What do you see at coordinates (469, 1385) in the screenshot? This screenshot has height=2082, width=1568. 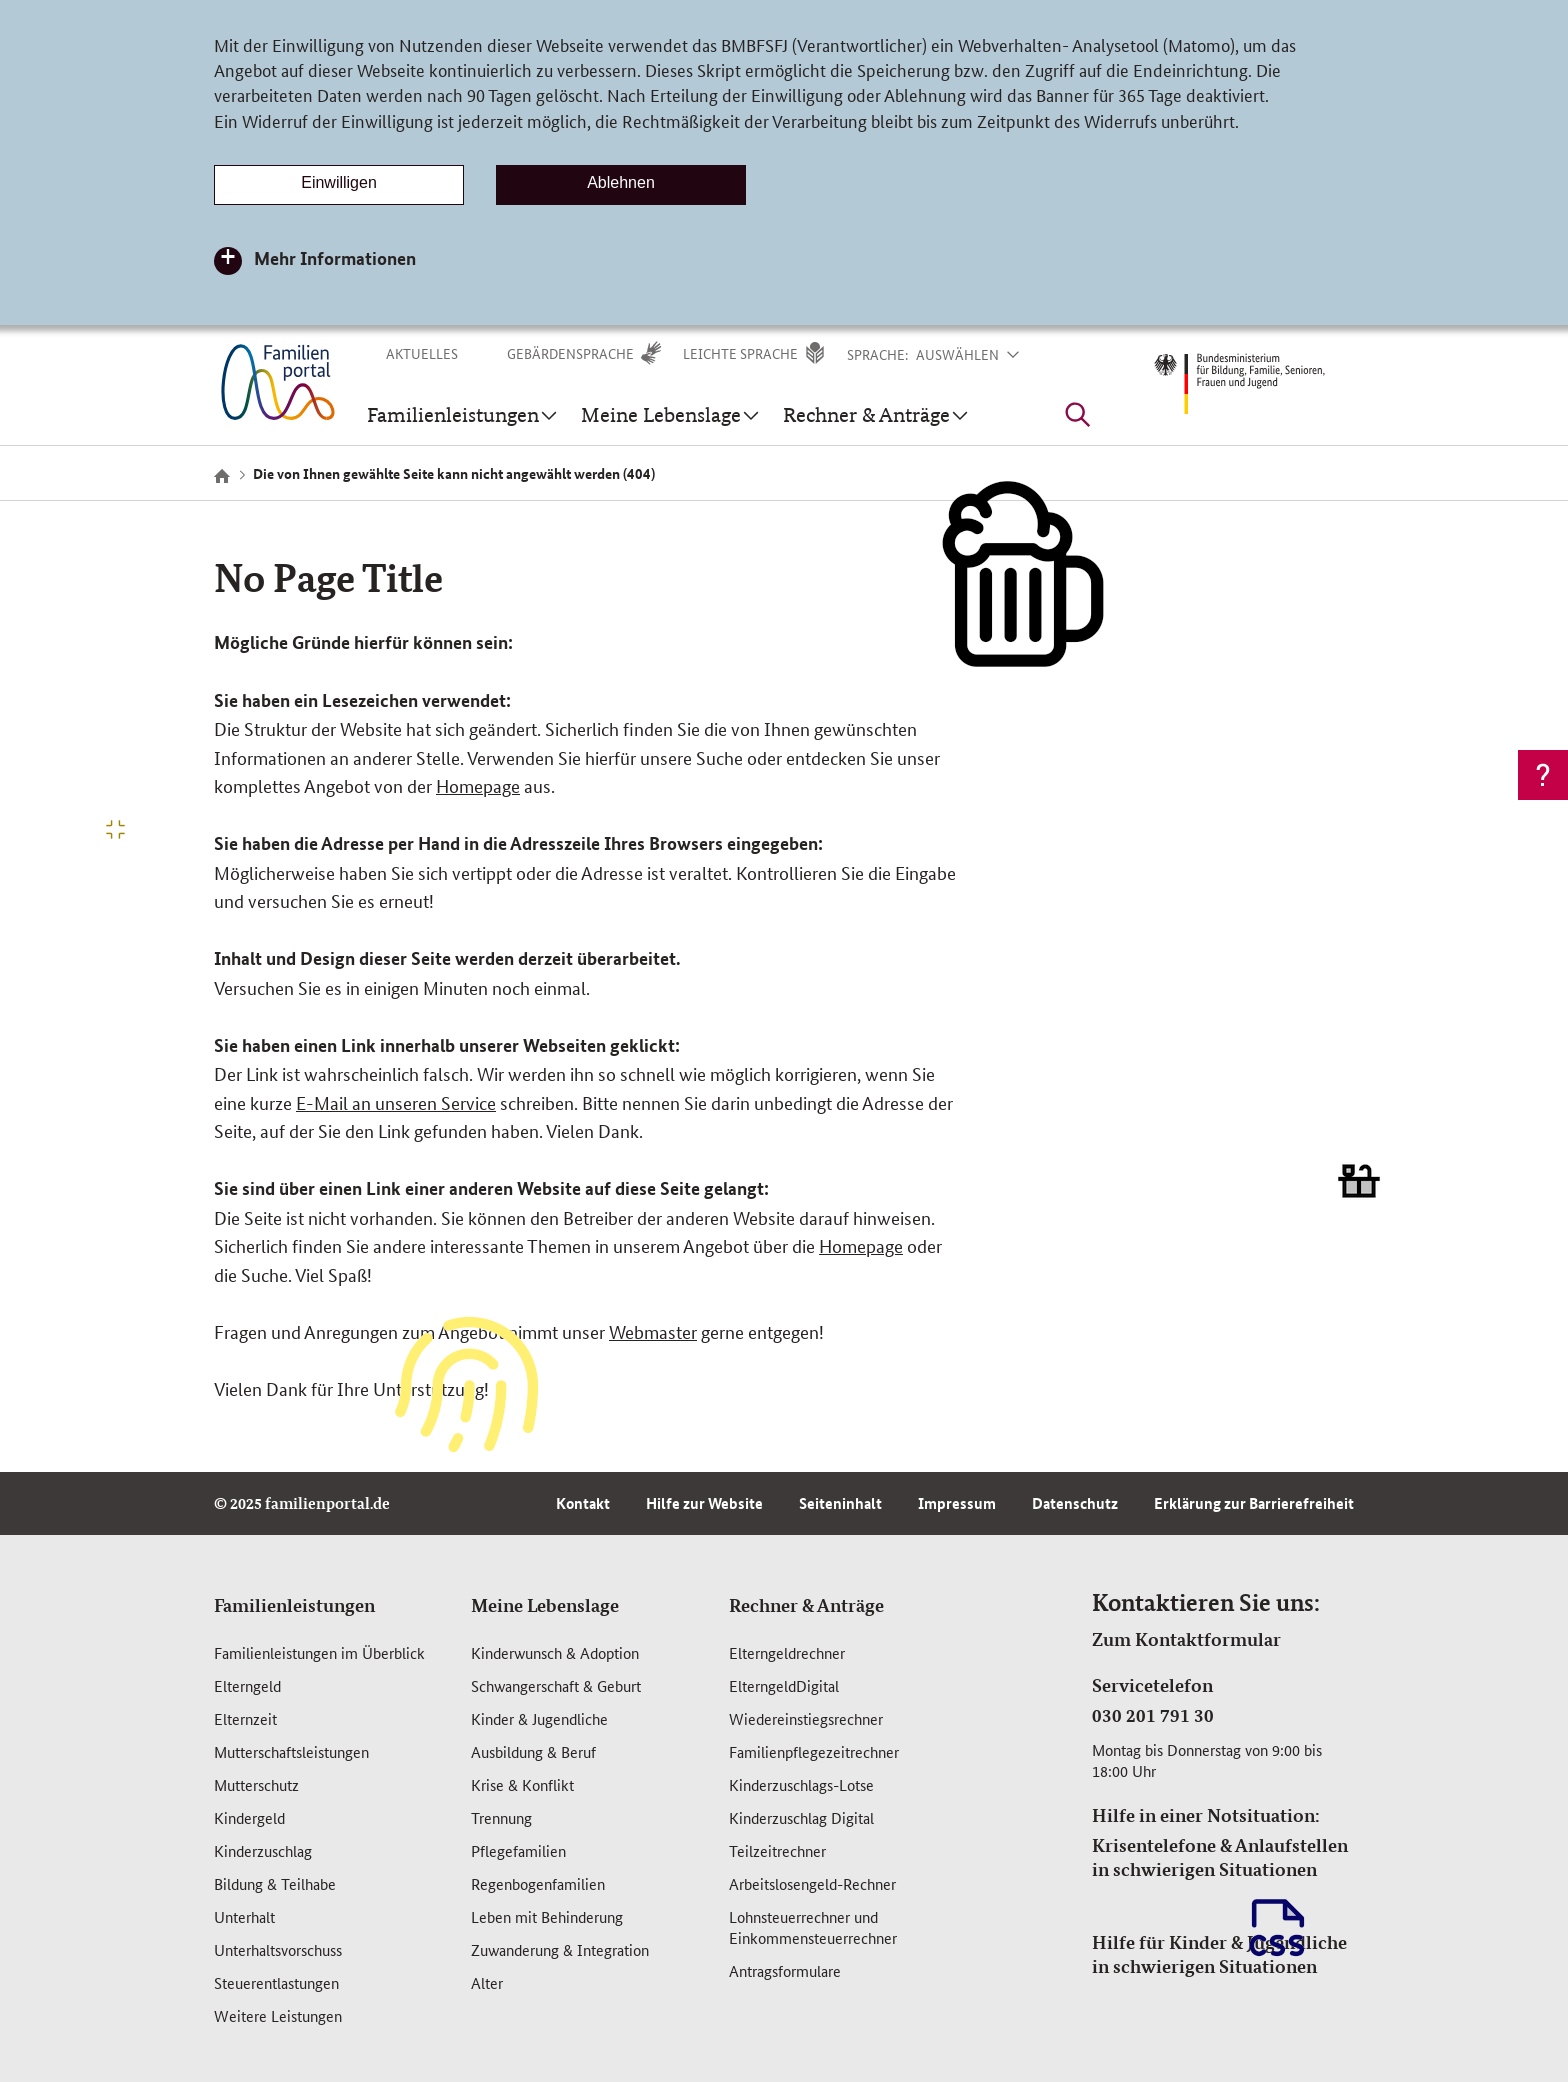 I see `authenticate with fingerprint` at bounding box center [469, 1385].